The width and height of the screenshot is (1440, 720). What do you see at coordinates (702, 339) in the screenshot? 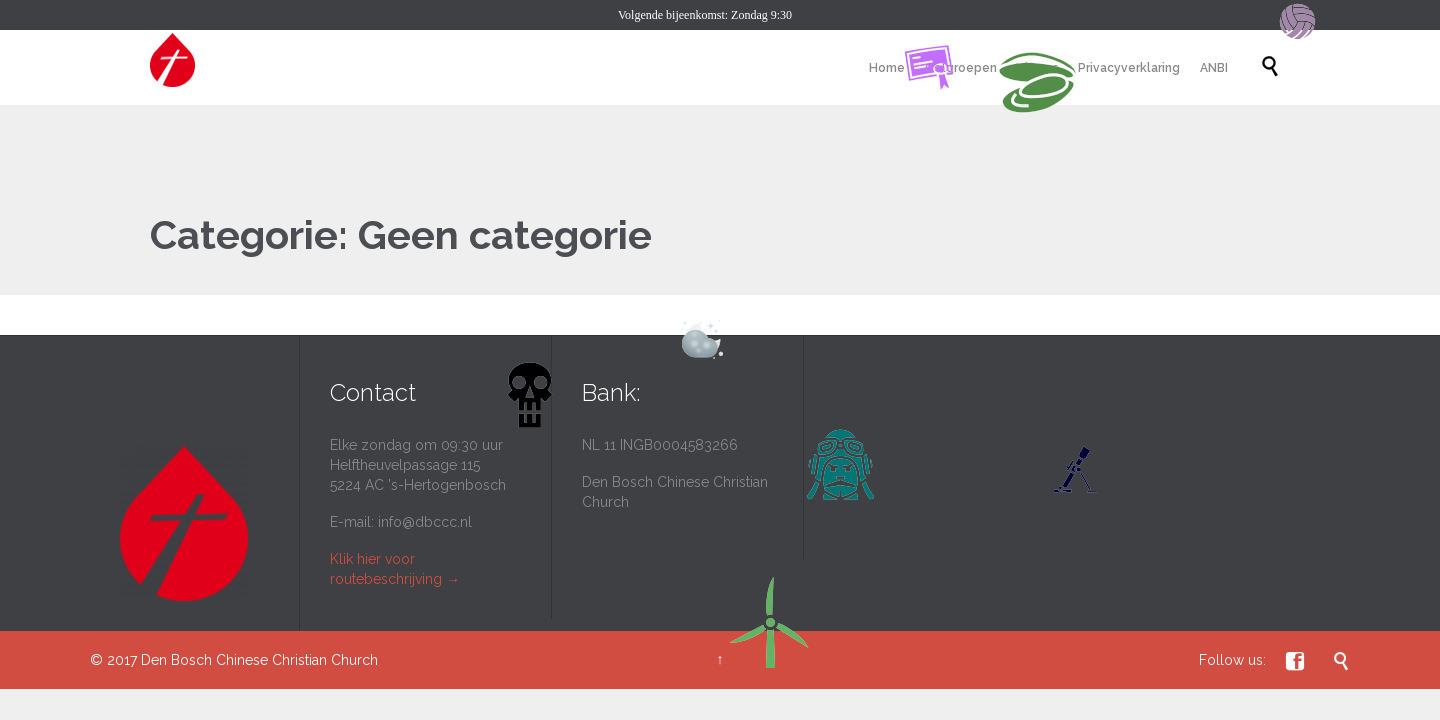
I see `indicates cloudy nighttime weather conditions` at bounding box center [702, 339].